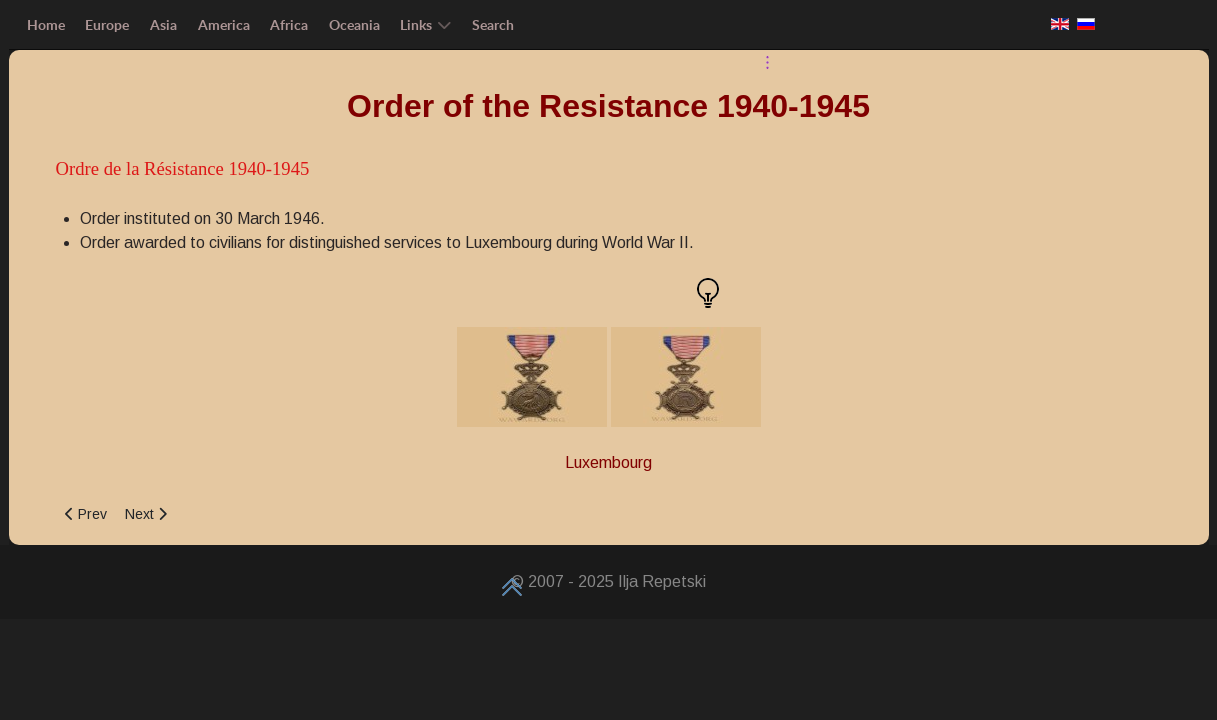 The width and height of the screenshot is (1217, 720). What do you see at coordinates (767, 62) in the screenshot?
I see `open more options menu` at bounding box center [767, 62].